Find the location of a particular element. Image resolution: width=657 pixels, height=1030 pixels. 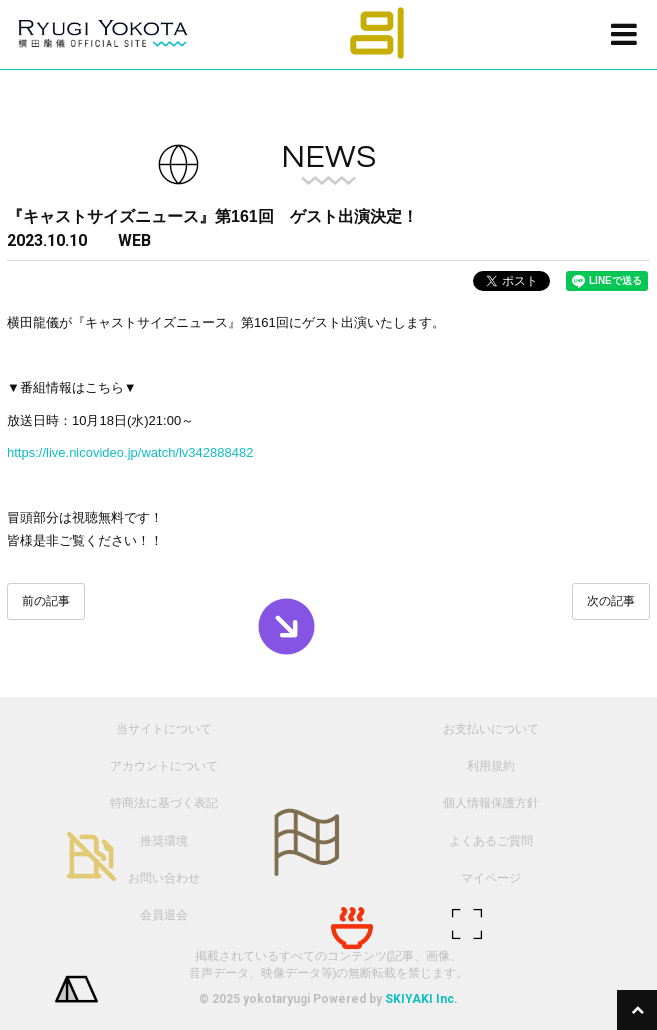

navigate to the next section below is located at coordinates (286, 626).